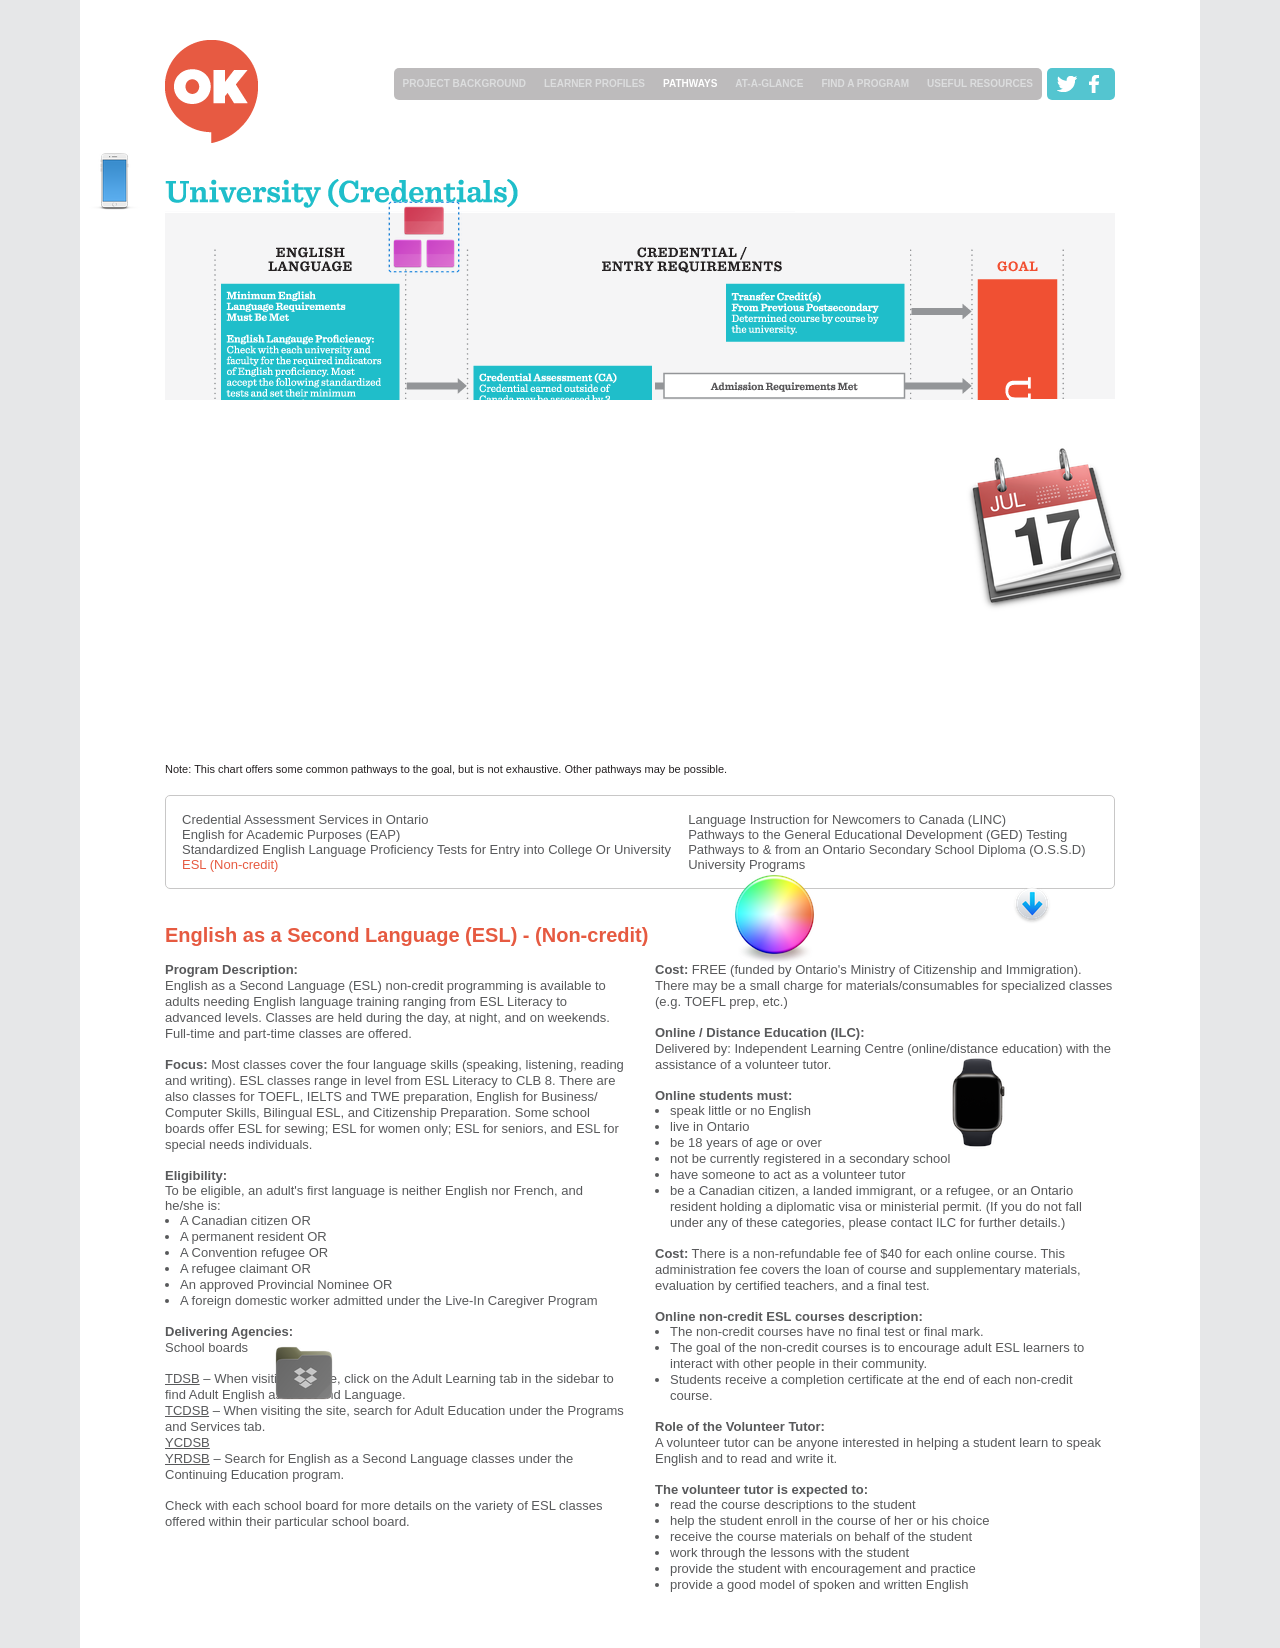 This screenshot has width=1280, height=1648. I want to click on select all items in the current view, so click(424, 237).